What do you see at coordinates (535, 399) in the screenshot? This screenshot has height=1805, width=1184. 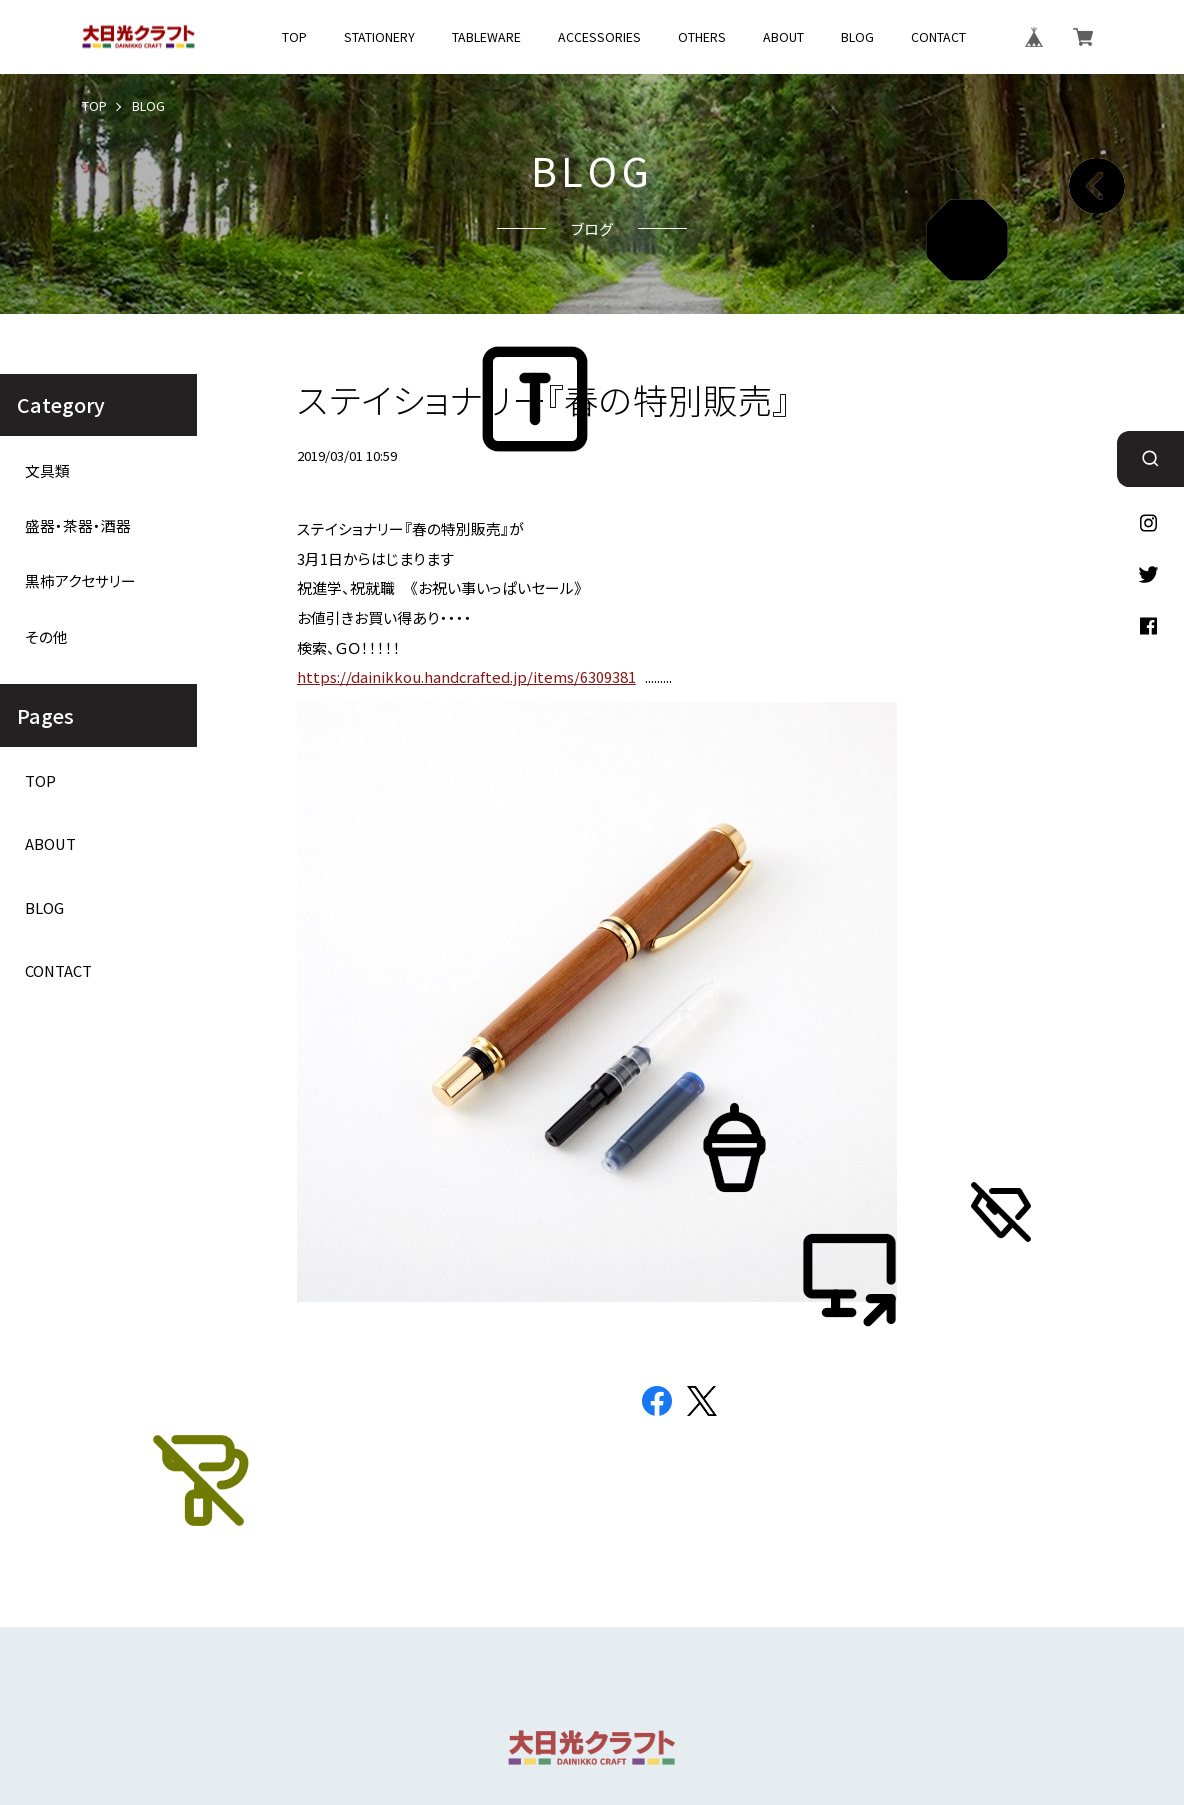 I see `insert a text box or text element` at bounding box center [535, 399].